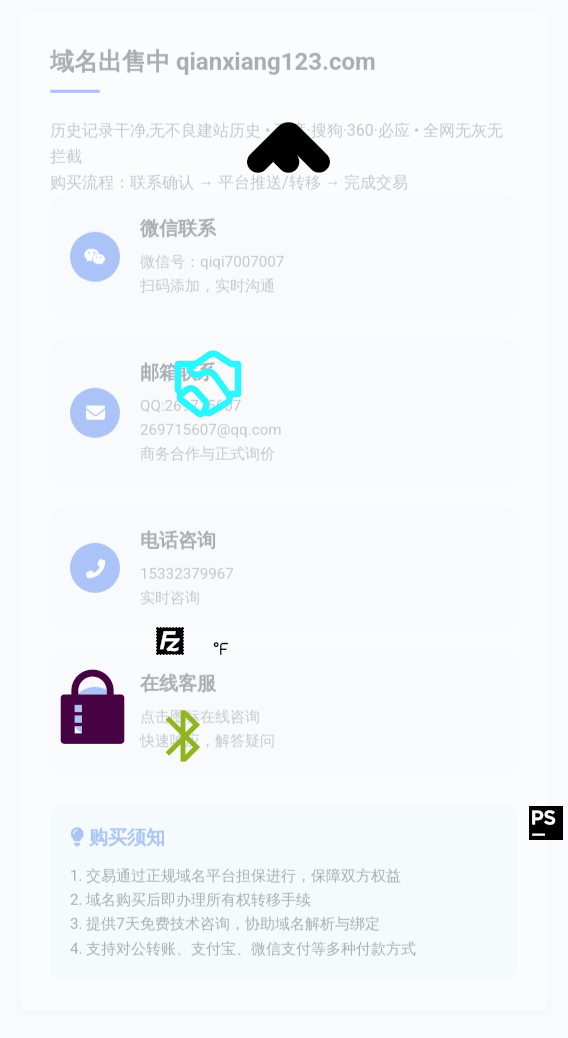 The height and width of the screenshot is (1038, 568). Describe the element at coordinates (546, 823) in the screenshot. I see `open phpstorm ide` at that location.